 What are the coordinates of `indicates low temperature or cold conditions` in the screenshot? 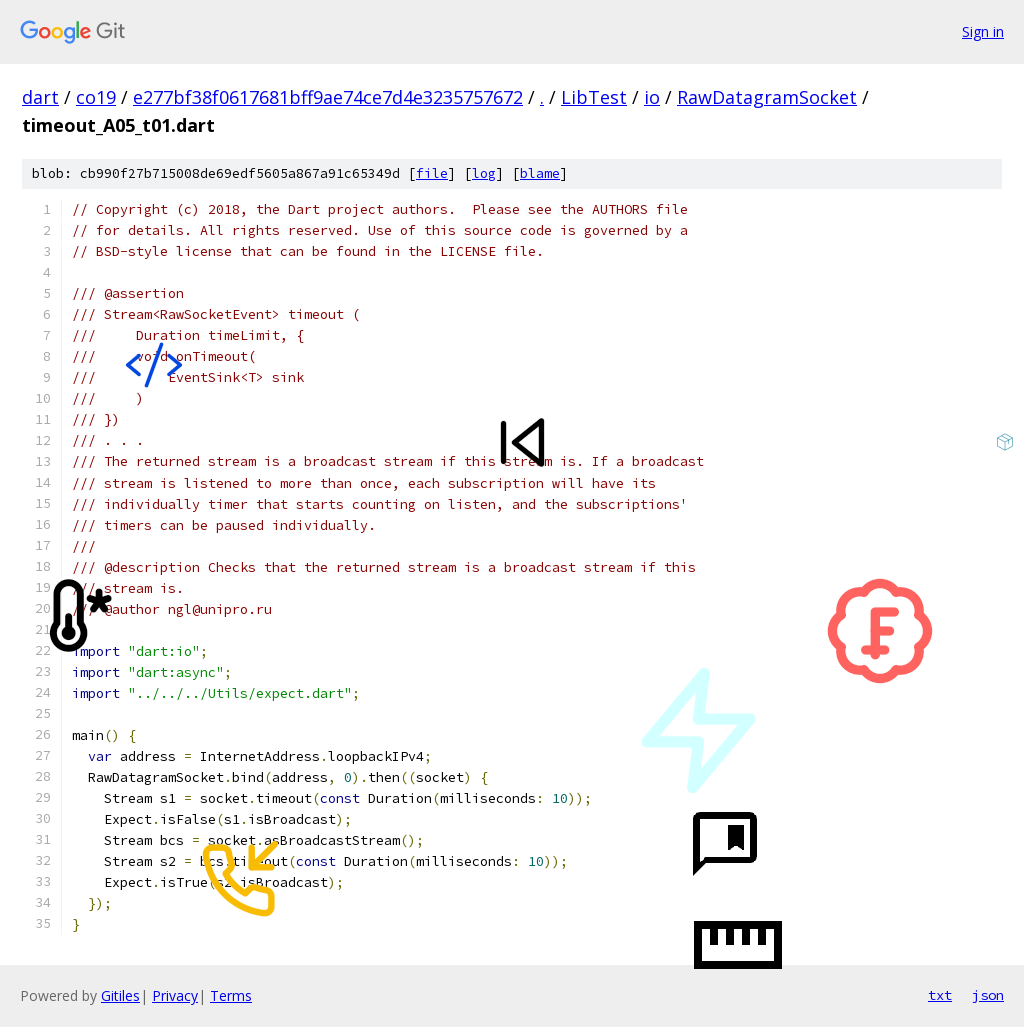 It's located at (74, 615).